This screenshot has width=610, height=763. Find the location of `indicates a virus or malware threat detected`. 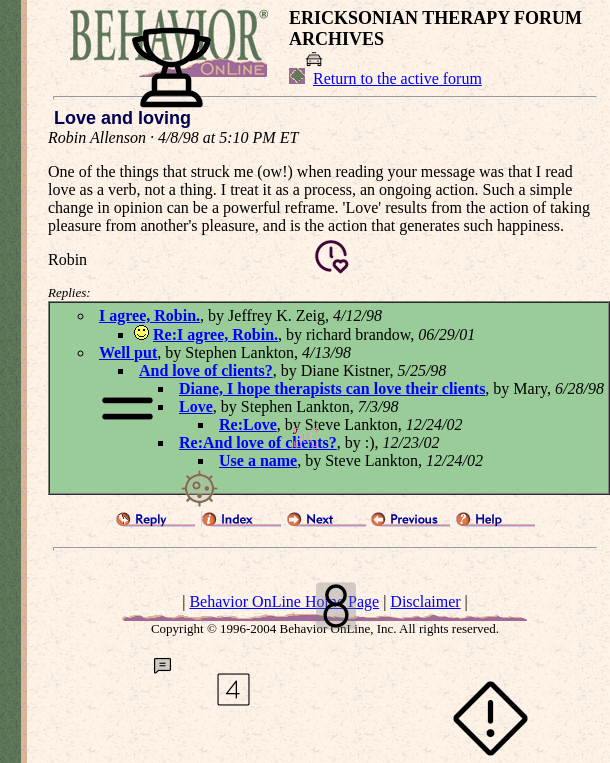

indicates a virus or malware threat detected is located at coordinates (199, 488).